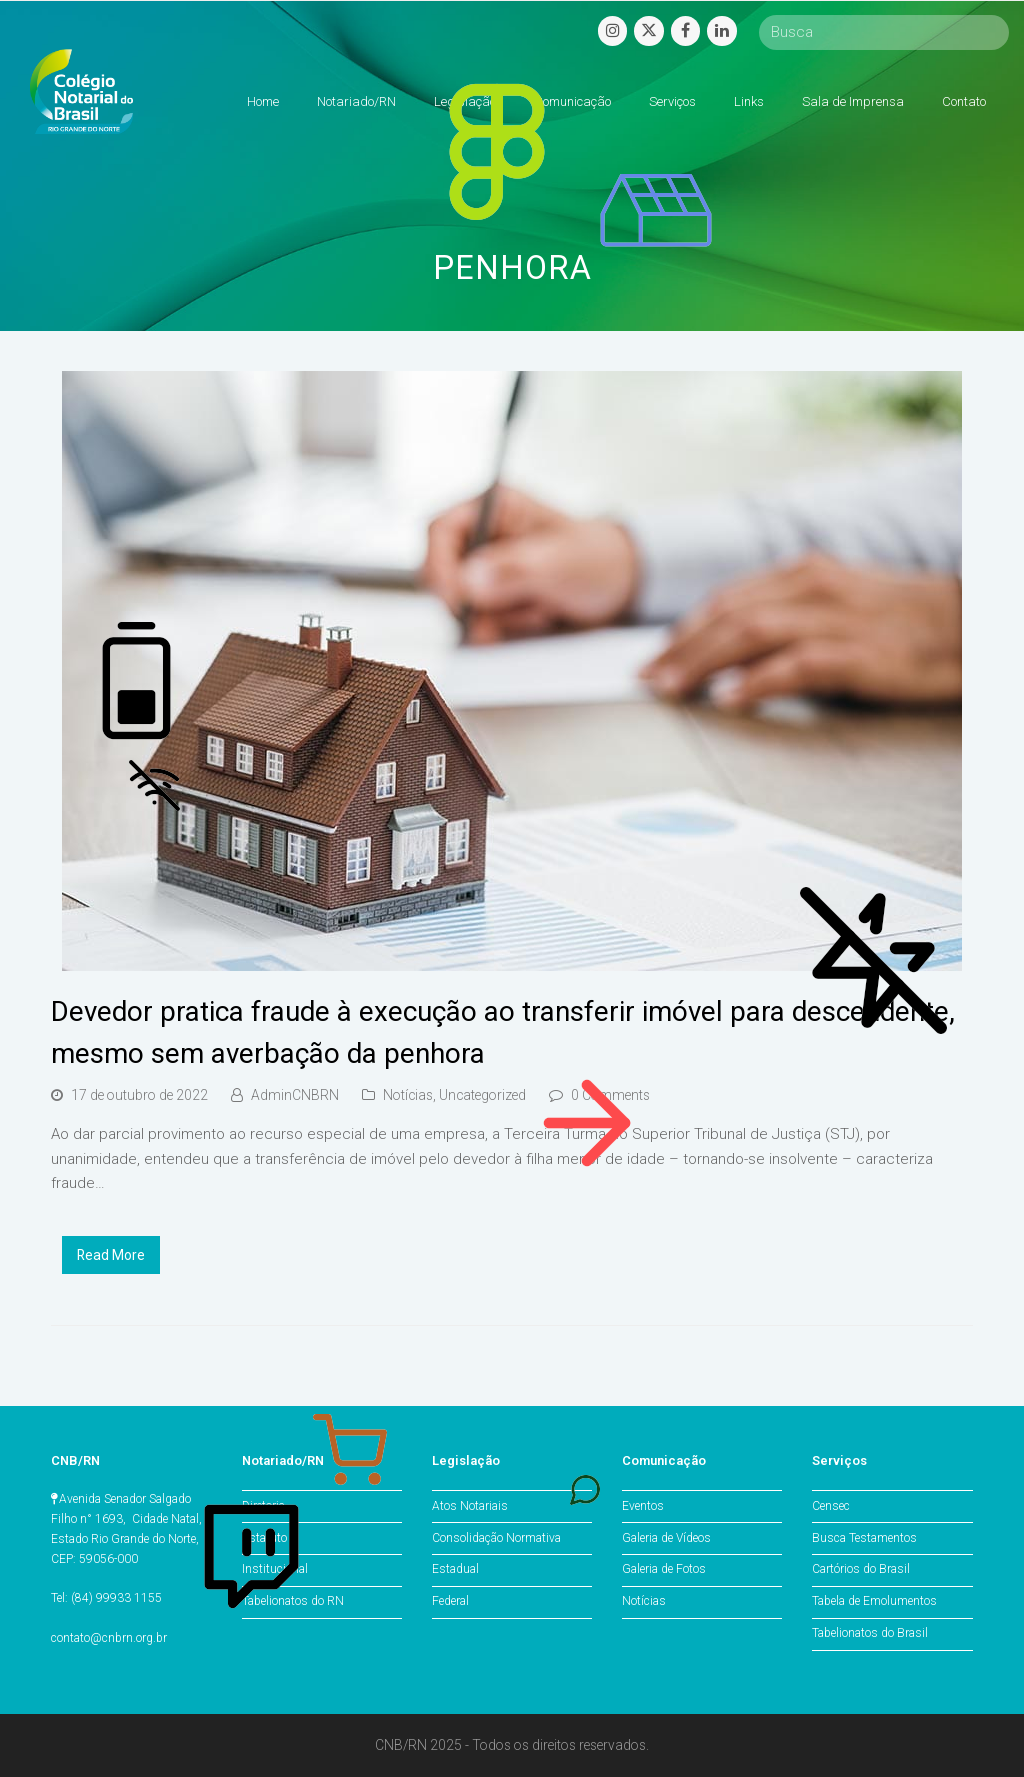  What do you see at coordinates (587, 1123) in the screenshot?
I see `navigate to the next item or page` at bounding box center [587, 1123].